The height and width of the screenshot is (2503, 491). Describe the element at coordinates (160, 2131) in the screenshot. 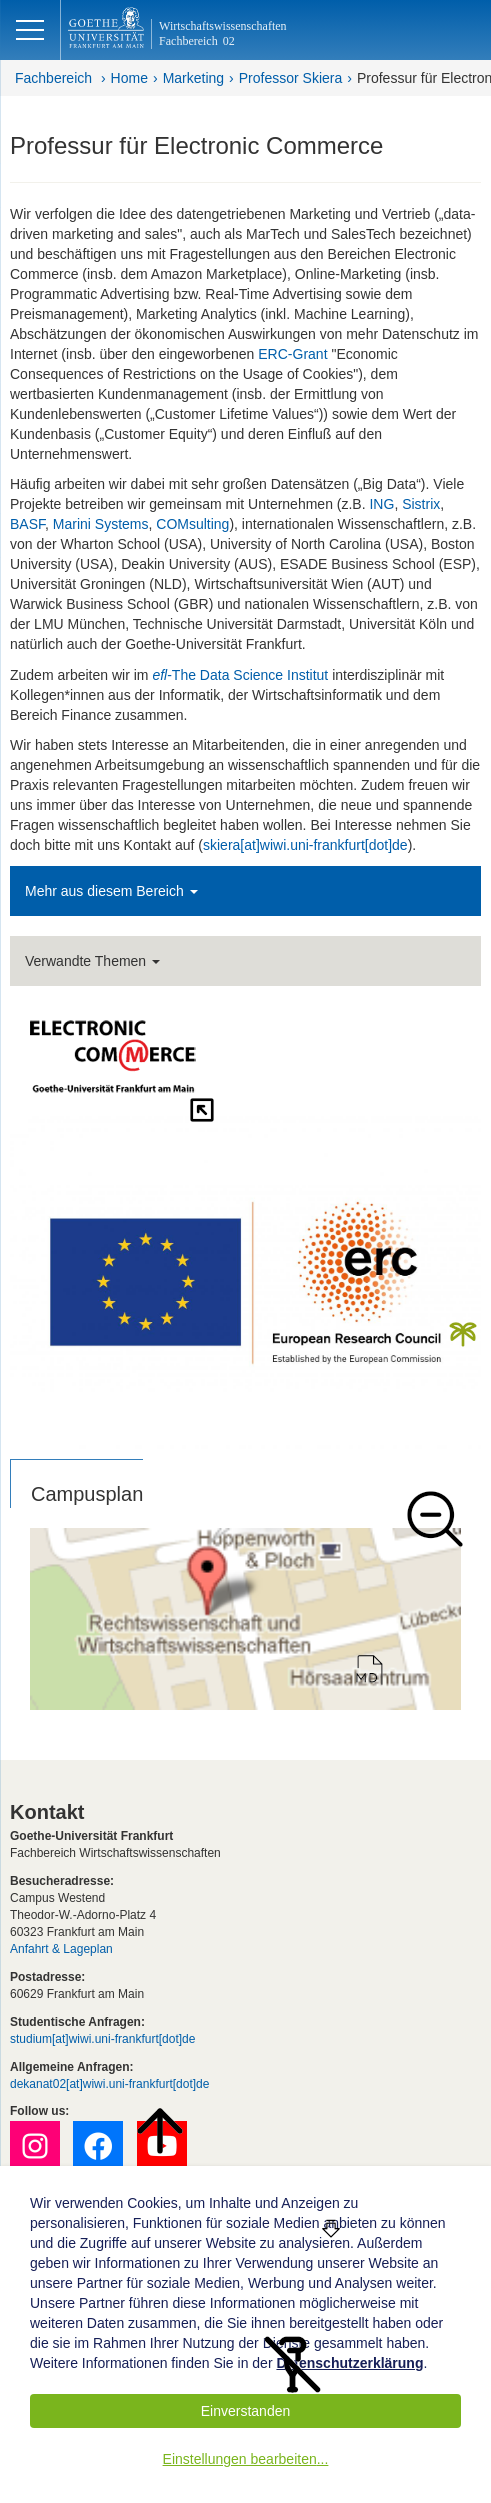

I see `scroll to top of page` at that location.